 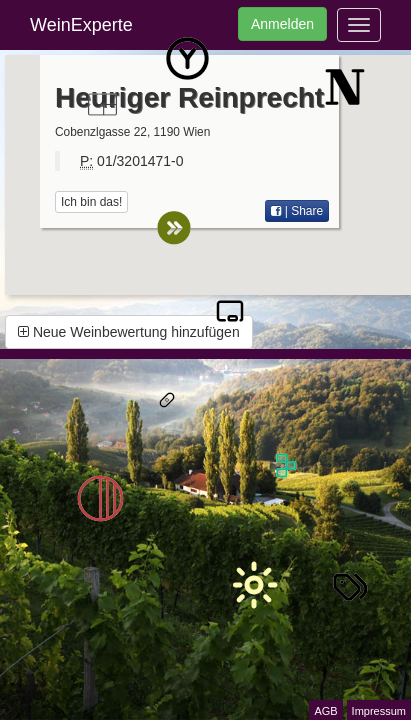 What do you see at coordinates (345, 87) in the screenshot?
I see `open notion app` at bounding box center [345, 87].